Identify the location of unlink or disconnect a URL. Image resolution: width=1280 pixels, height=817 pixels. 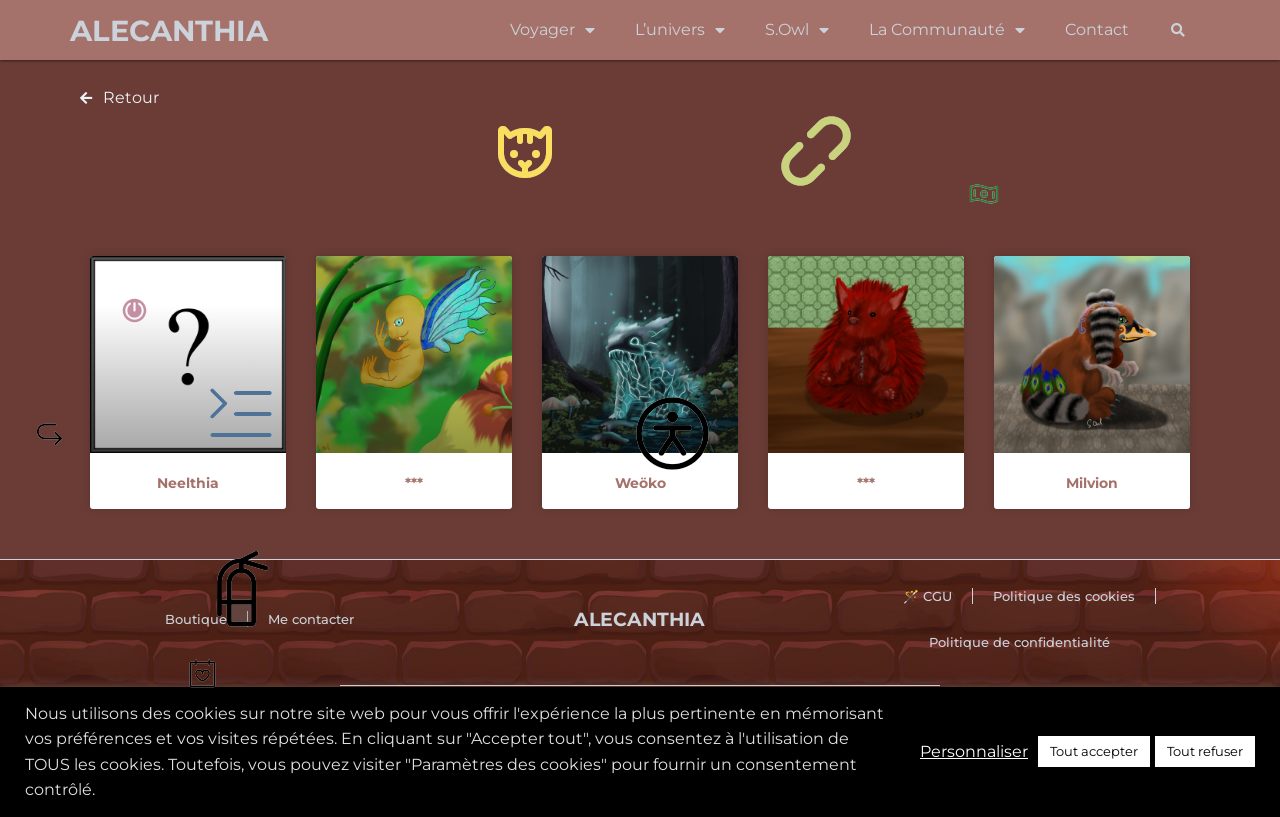
(816, 151).